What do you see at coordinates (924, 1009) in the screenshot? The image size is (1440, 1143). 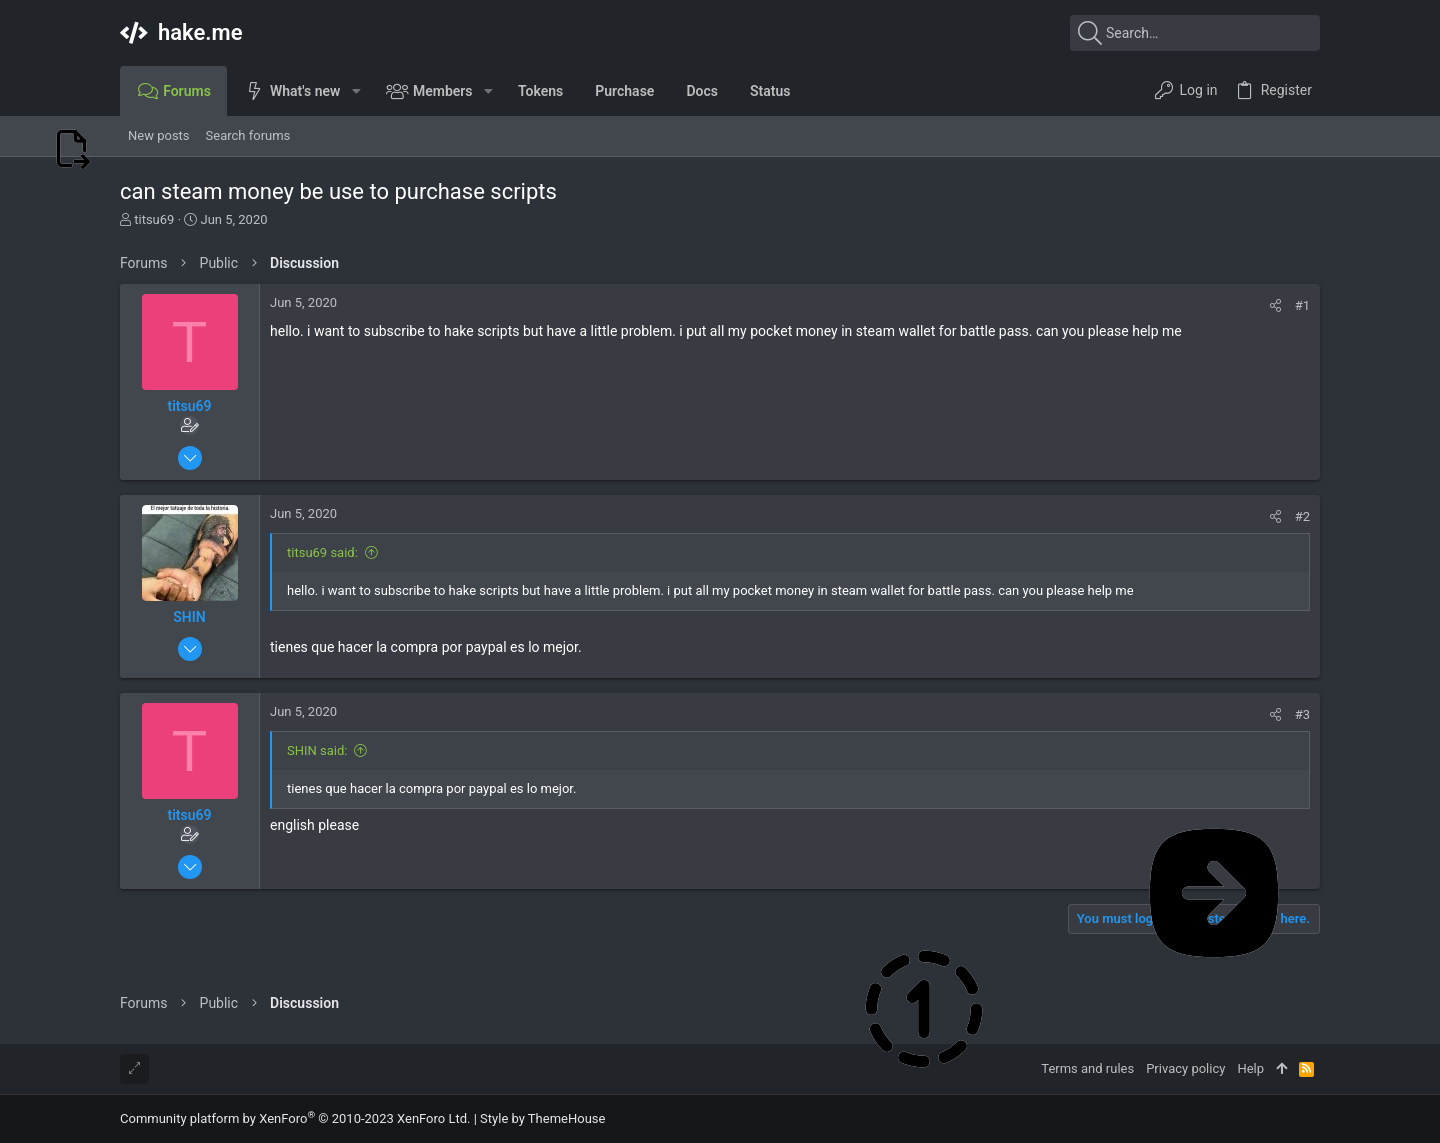 I see `indicates step one in a multi-step process` at bounding box center [924, 1009].